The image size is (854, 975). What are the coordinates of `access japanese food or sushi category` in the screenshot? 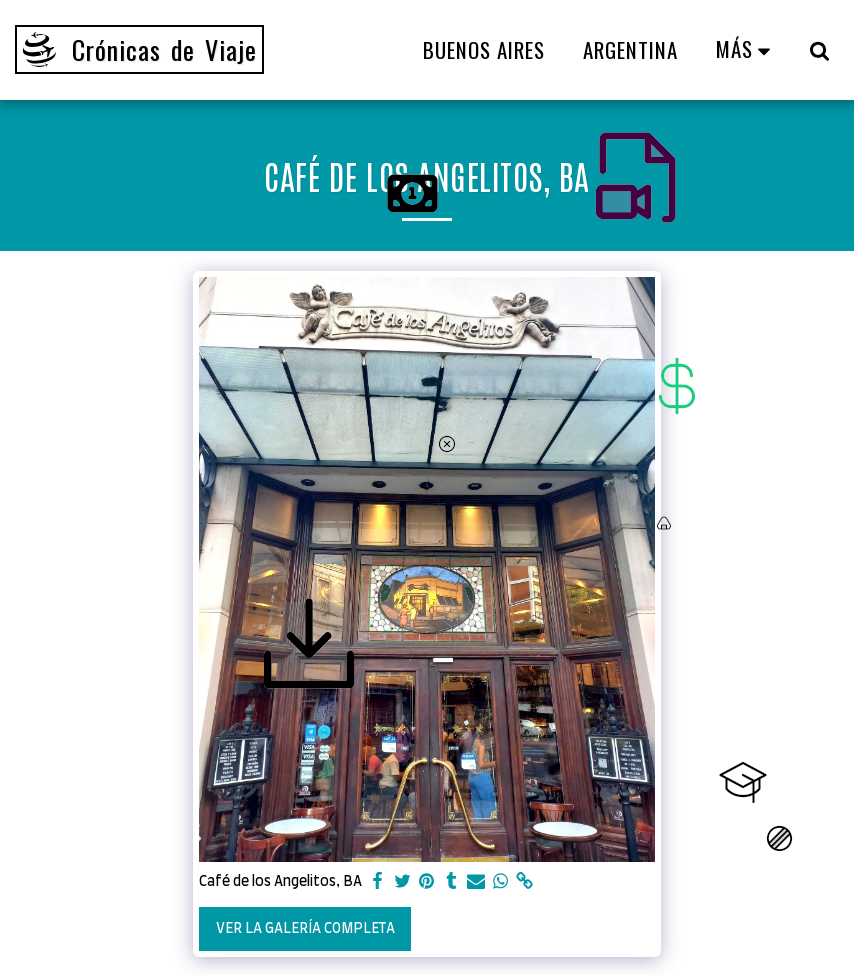 It's located at (664, 523).